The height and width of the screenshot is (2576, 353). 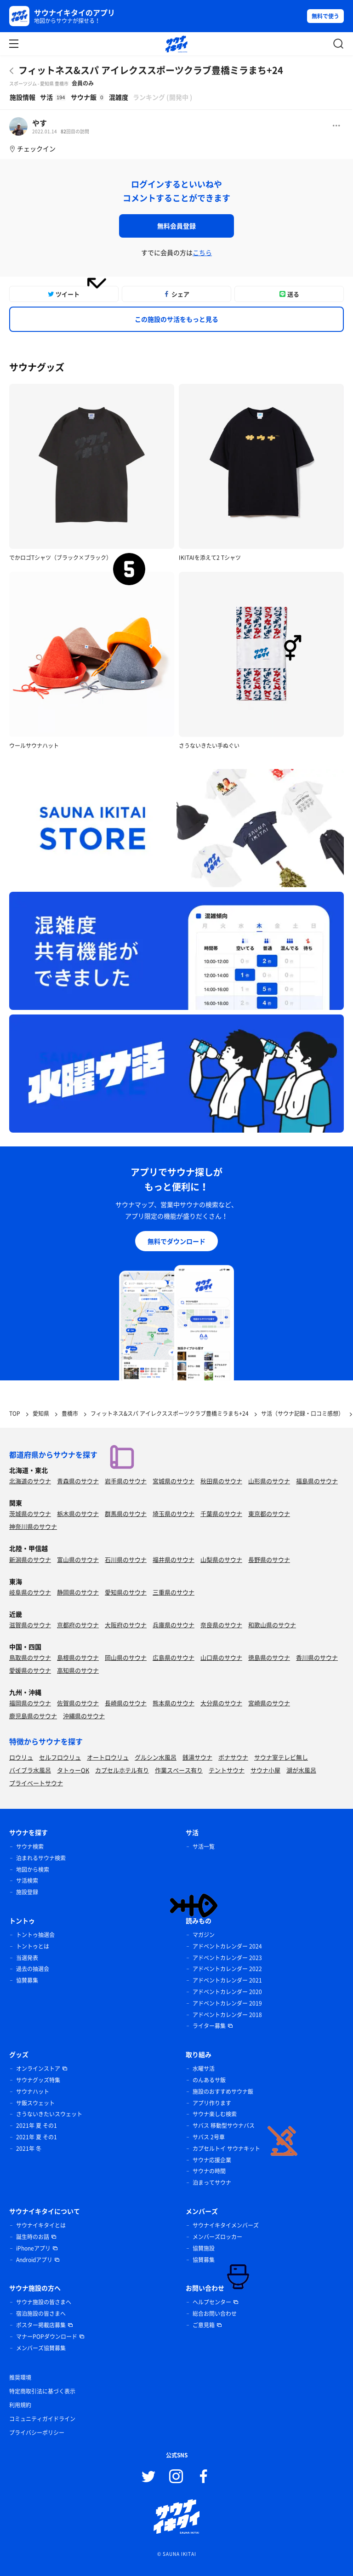 I want to click on select bigender identity option, so click(x=291, y=647).